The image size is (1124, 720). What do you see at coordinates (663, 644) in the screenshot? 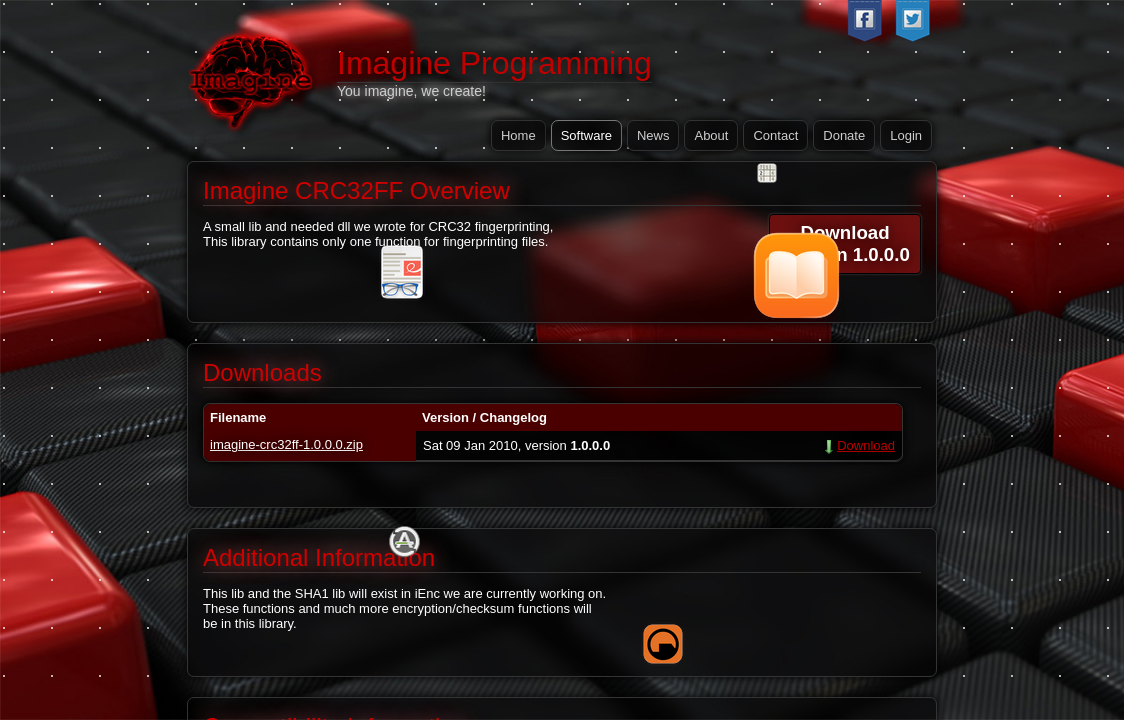
I see `launch the Black Mesa game application` at bounding box center [663, 644].